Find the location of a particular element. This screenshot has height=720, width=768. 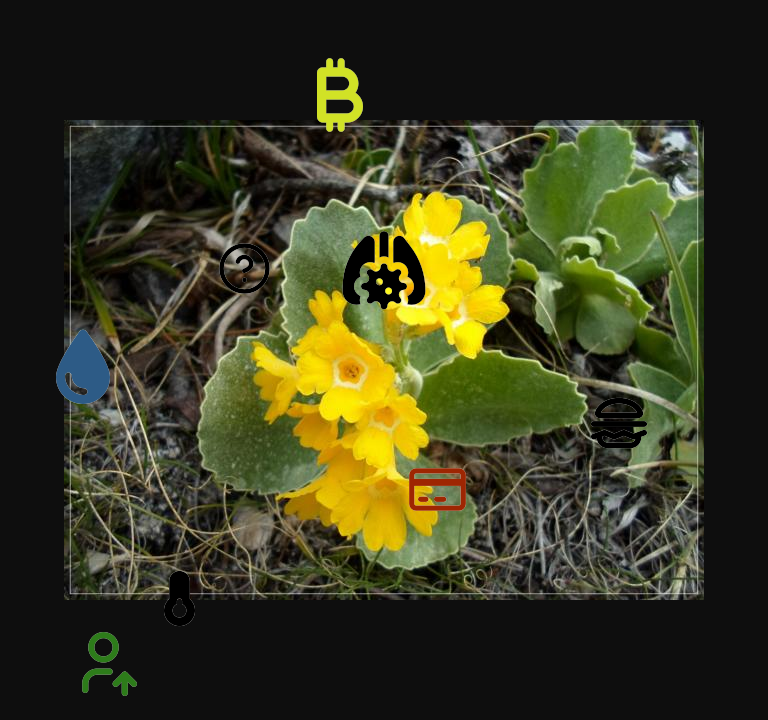

promote user or elevate permissions is located at coordinates (103, 662).